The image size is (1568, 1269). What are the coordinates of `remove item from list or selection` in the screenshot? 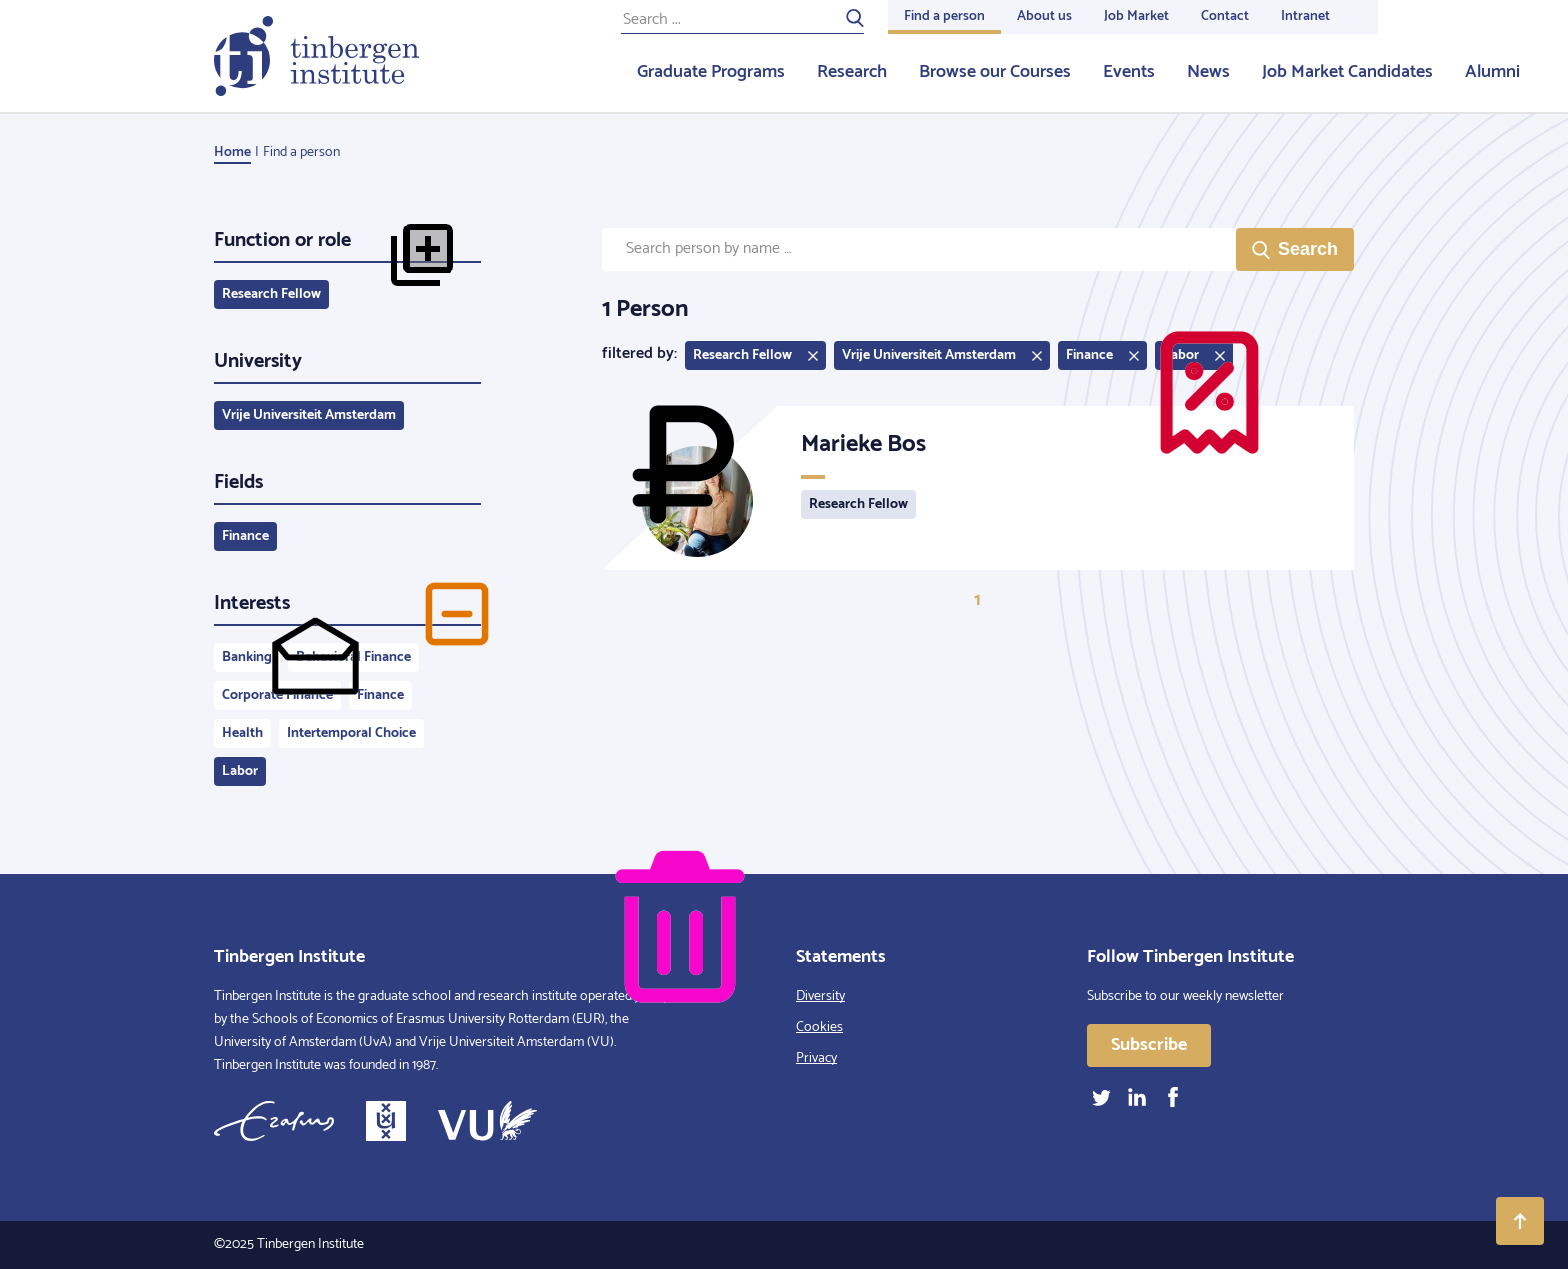 It's located at (457, 614).